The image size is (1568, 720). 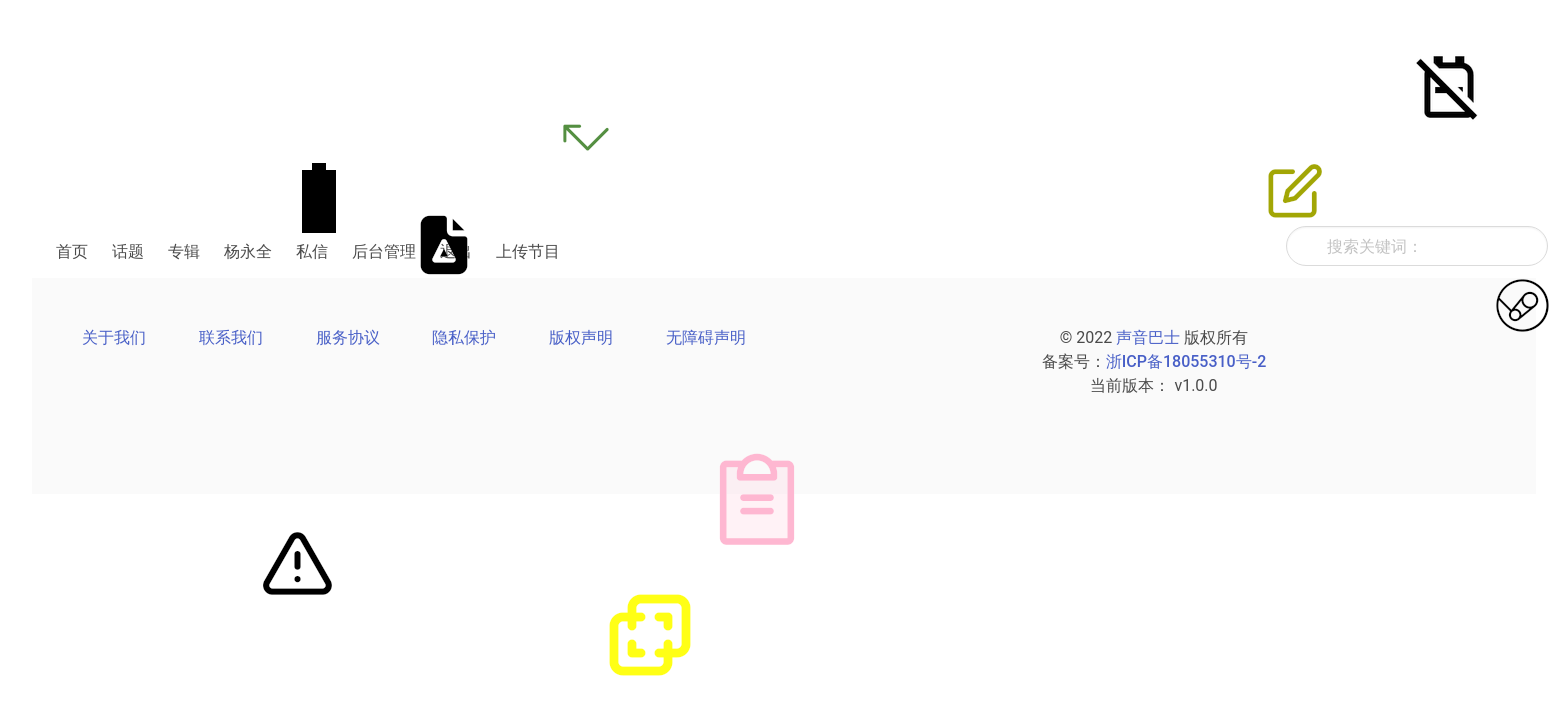 What do you see at coordinates (1295, 191) in the screenshot?
I see `edit or modify content` at bounding box center [1295, 191].